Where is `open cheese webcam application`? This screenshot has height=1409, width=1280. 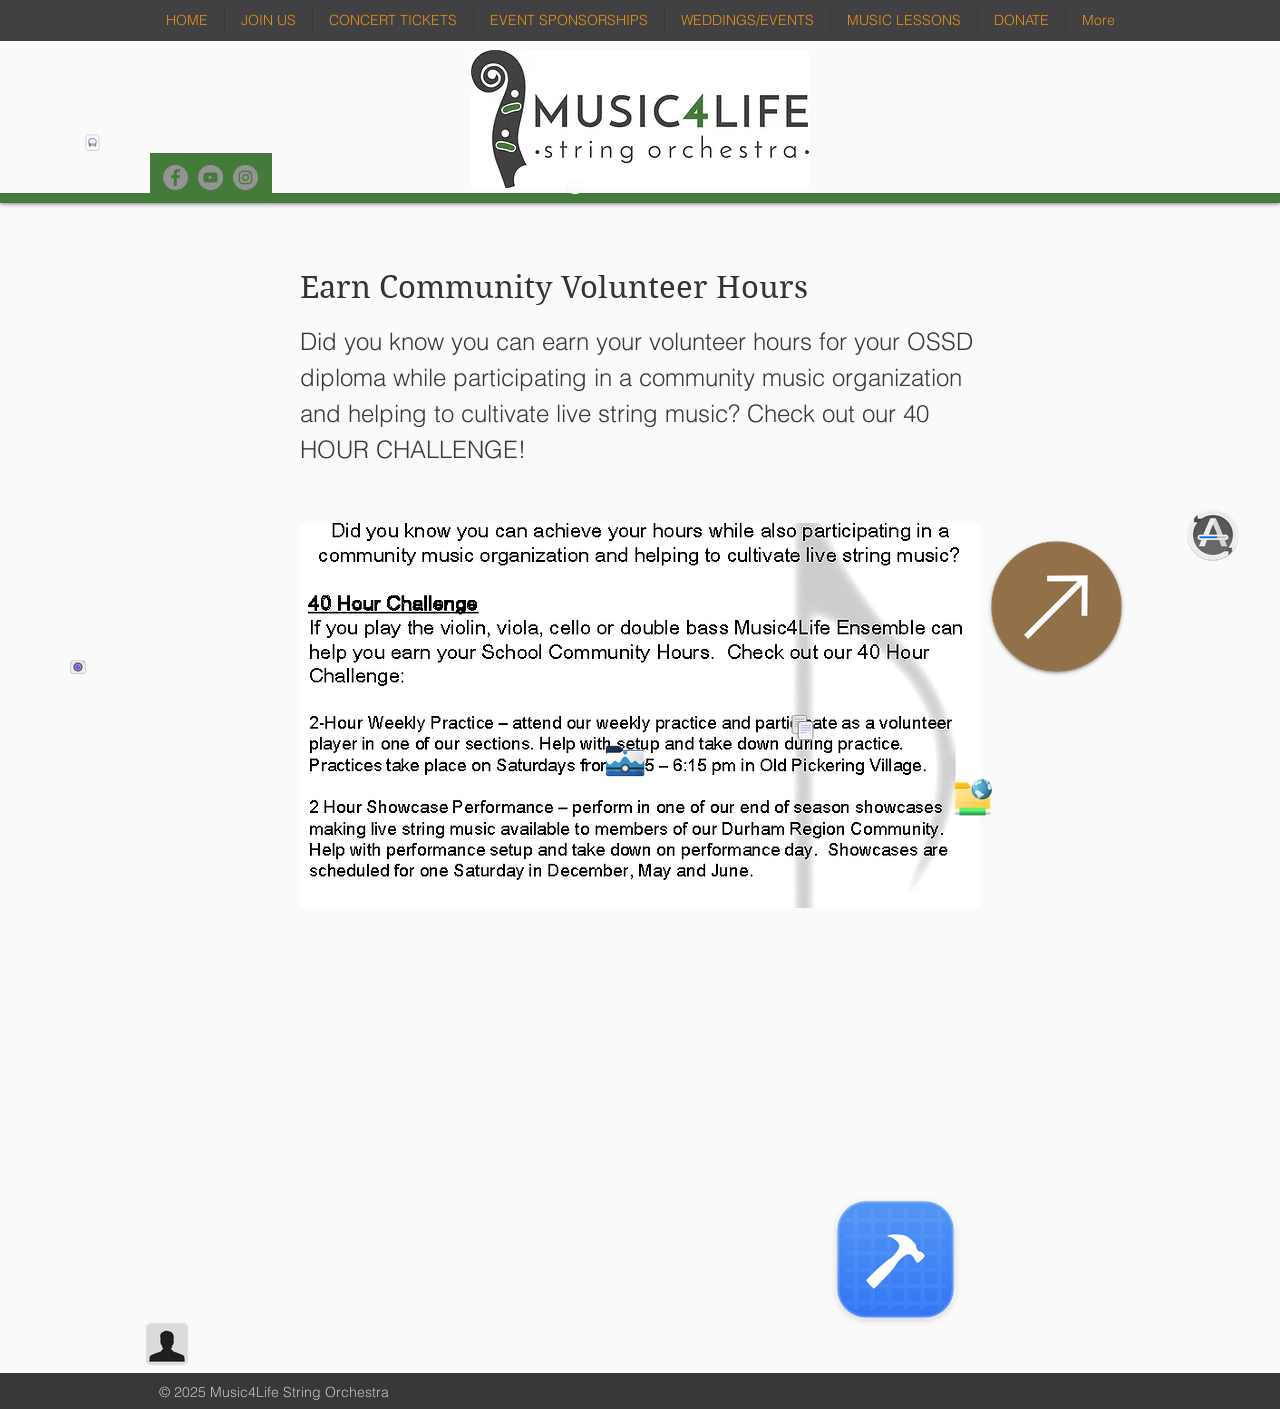 open cheese webcam application is located at coordinates (78, 667).